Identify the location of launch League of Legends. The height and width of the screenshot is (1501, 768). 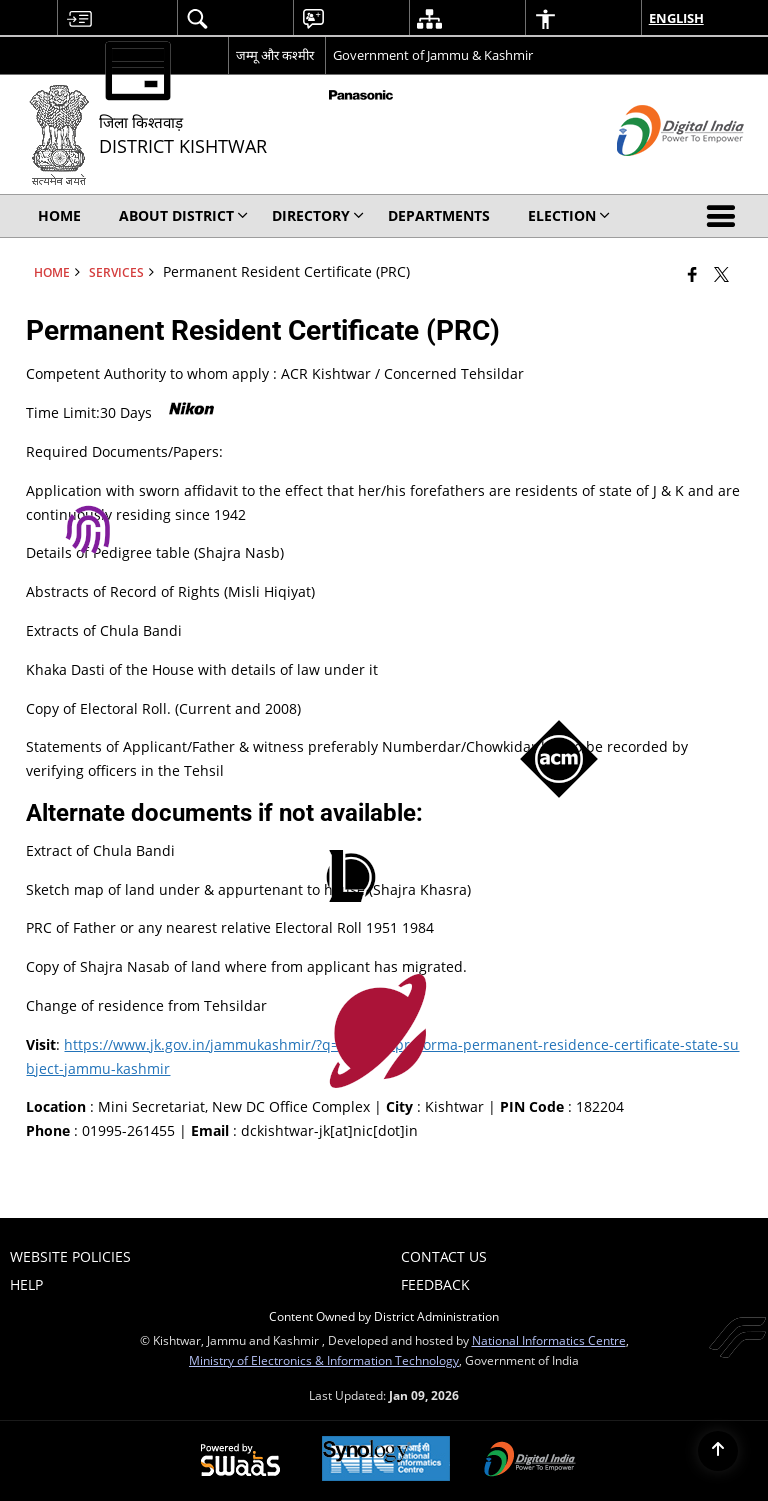
(351, 876).